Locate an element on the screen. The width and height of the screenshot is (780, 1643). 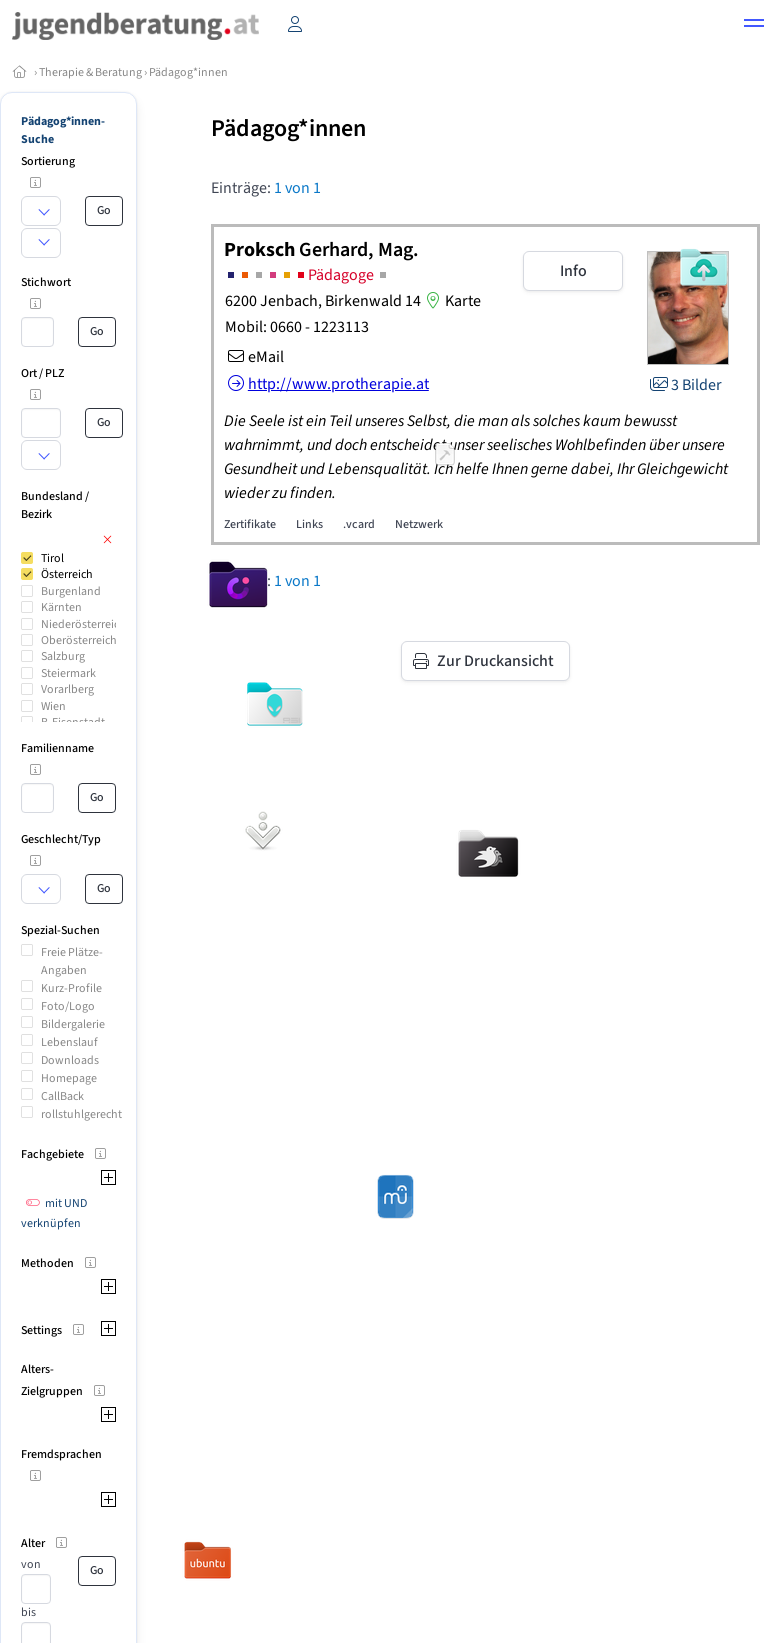
open alienware game files folder is located at coordinates (274, 705).